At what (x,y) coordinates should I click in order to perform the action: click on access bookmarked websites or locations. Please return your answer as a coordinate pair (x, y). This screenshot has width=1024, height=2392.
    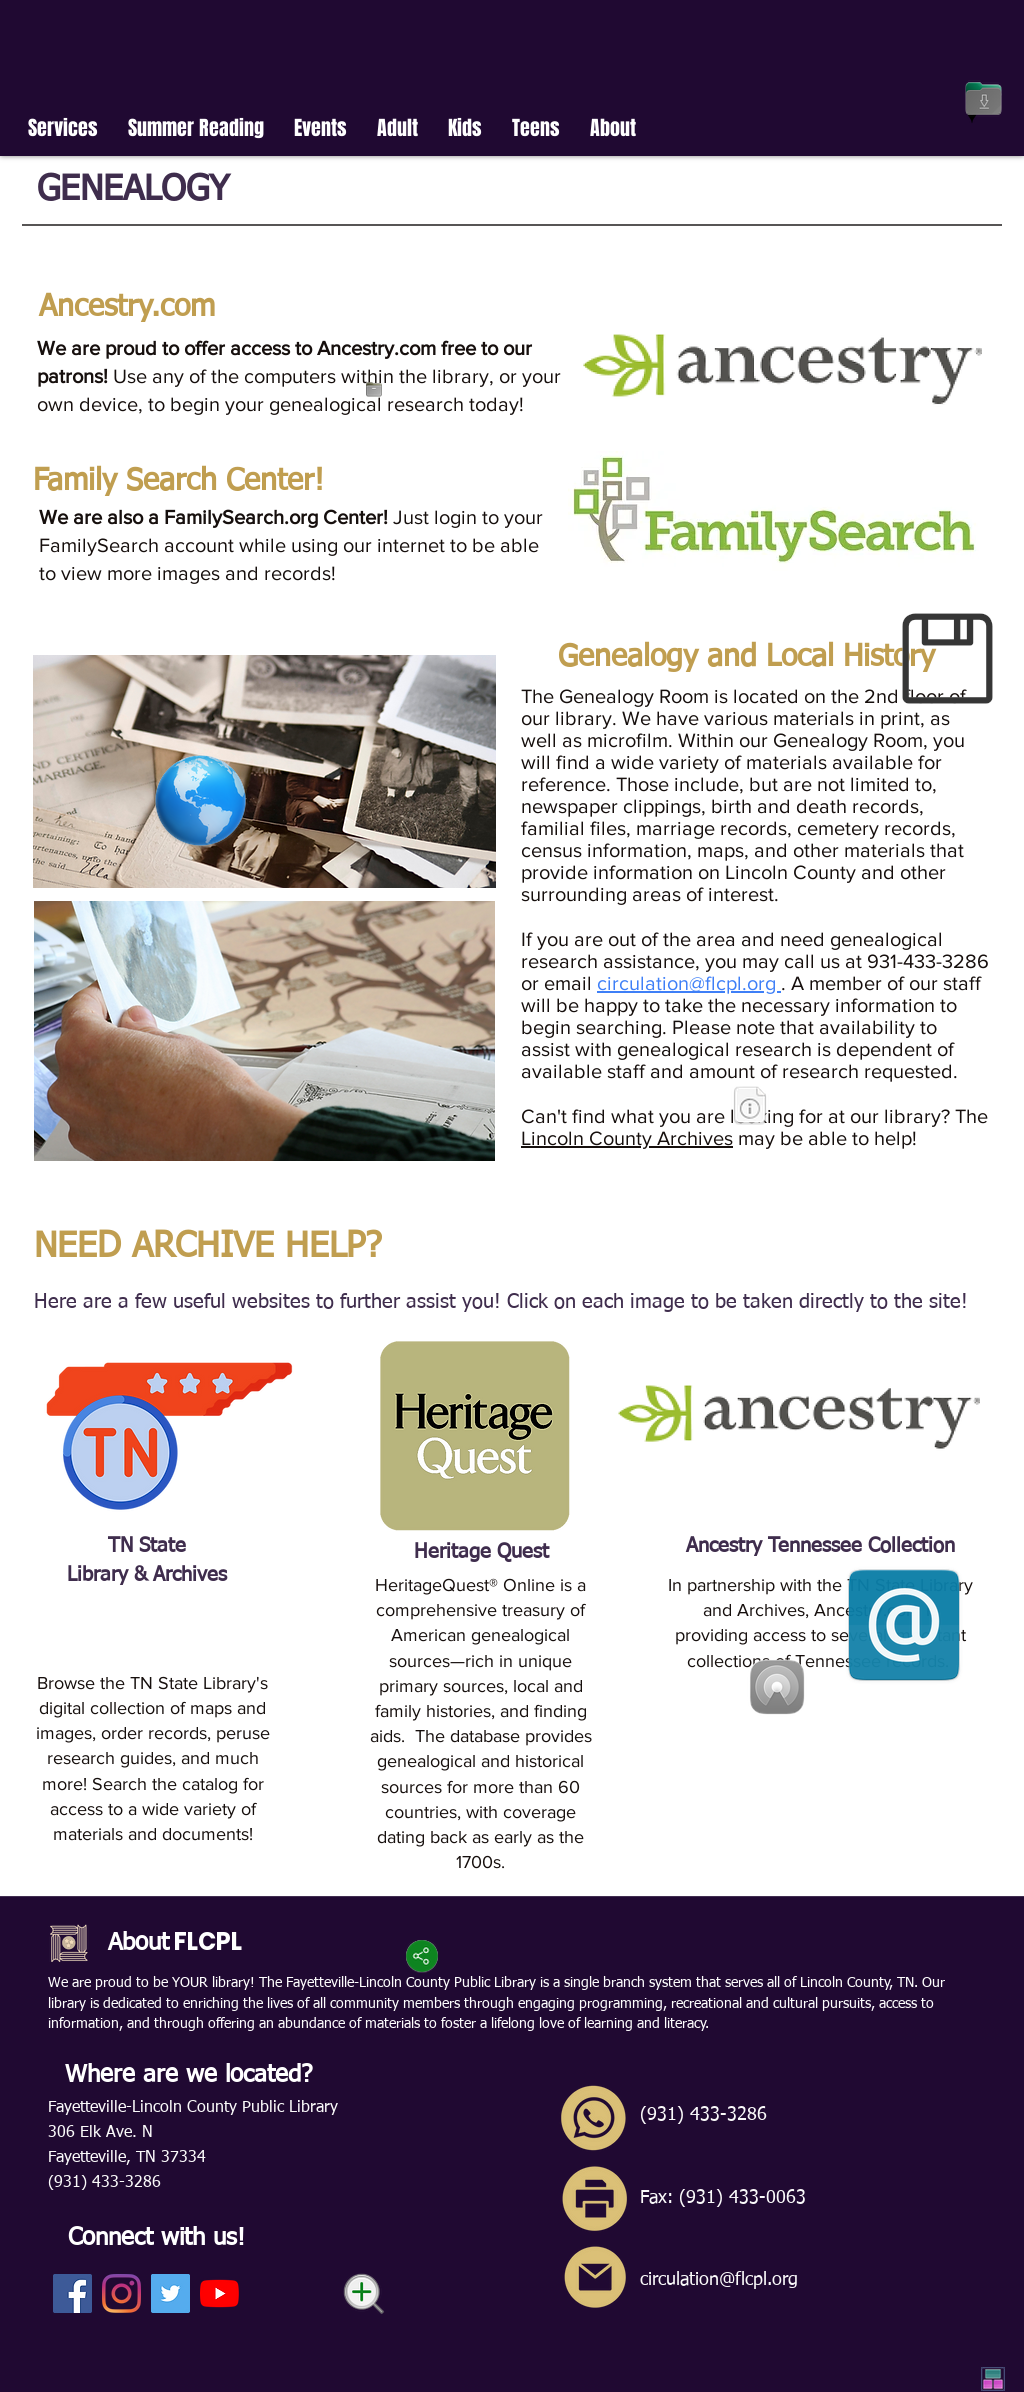
    Looking at the image, I should click on (200, 800).